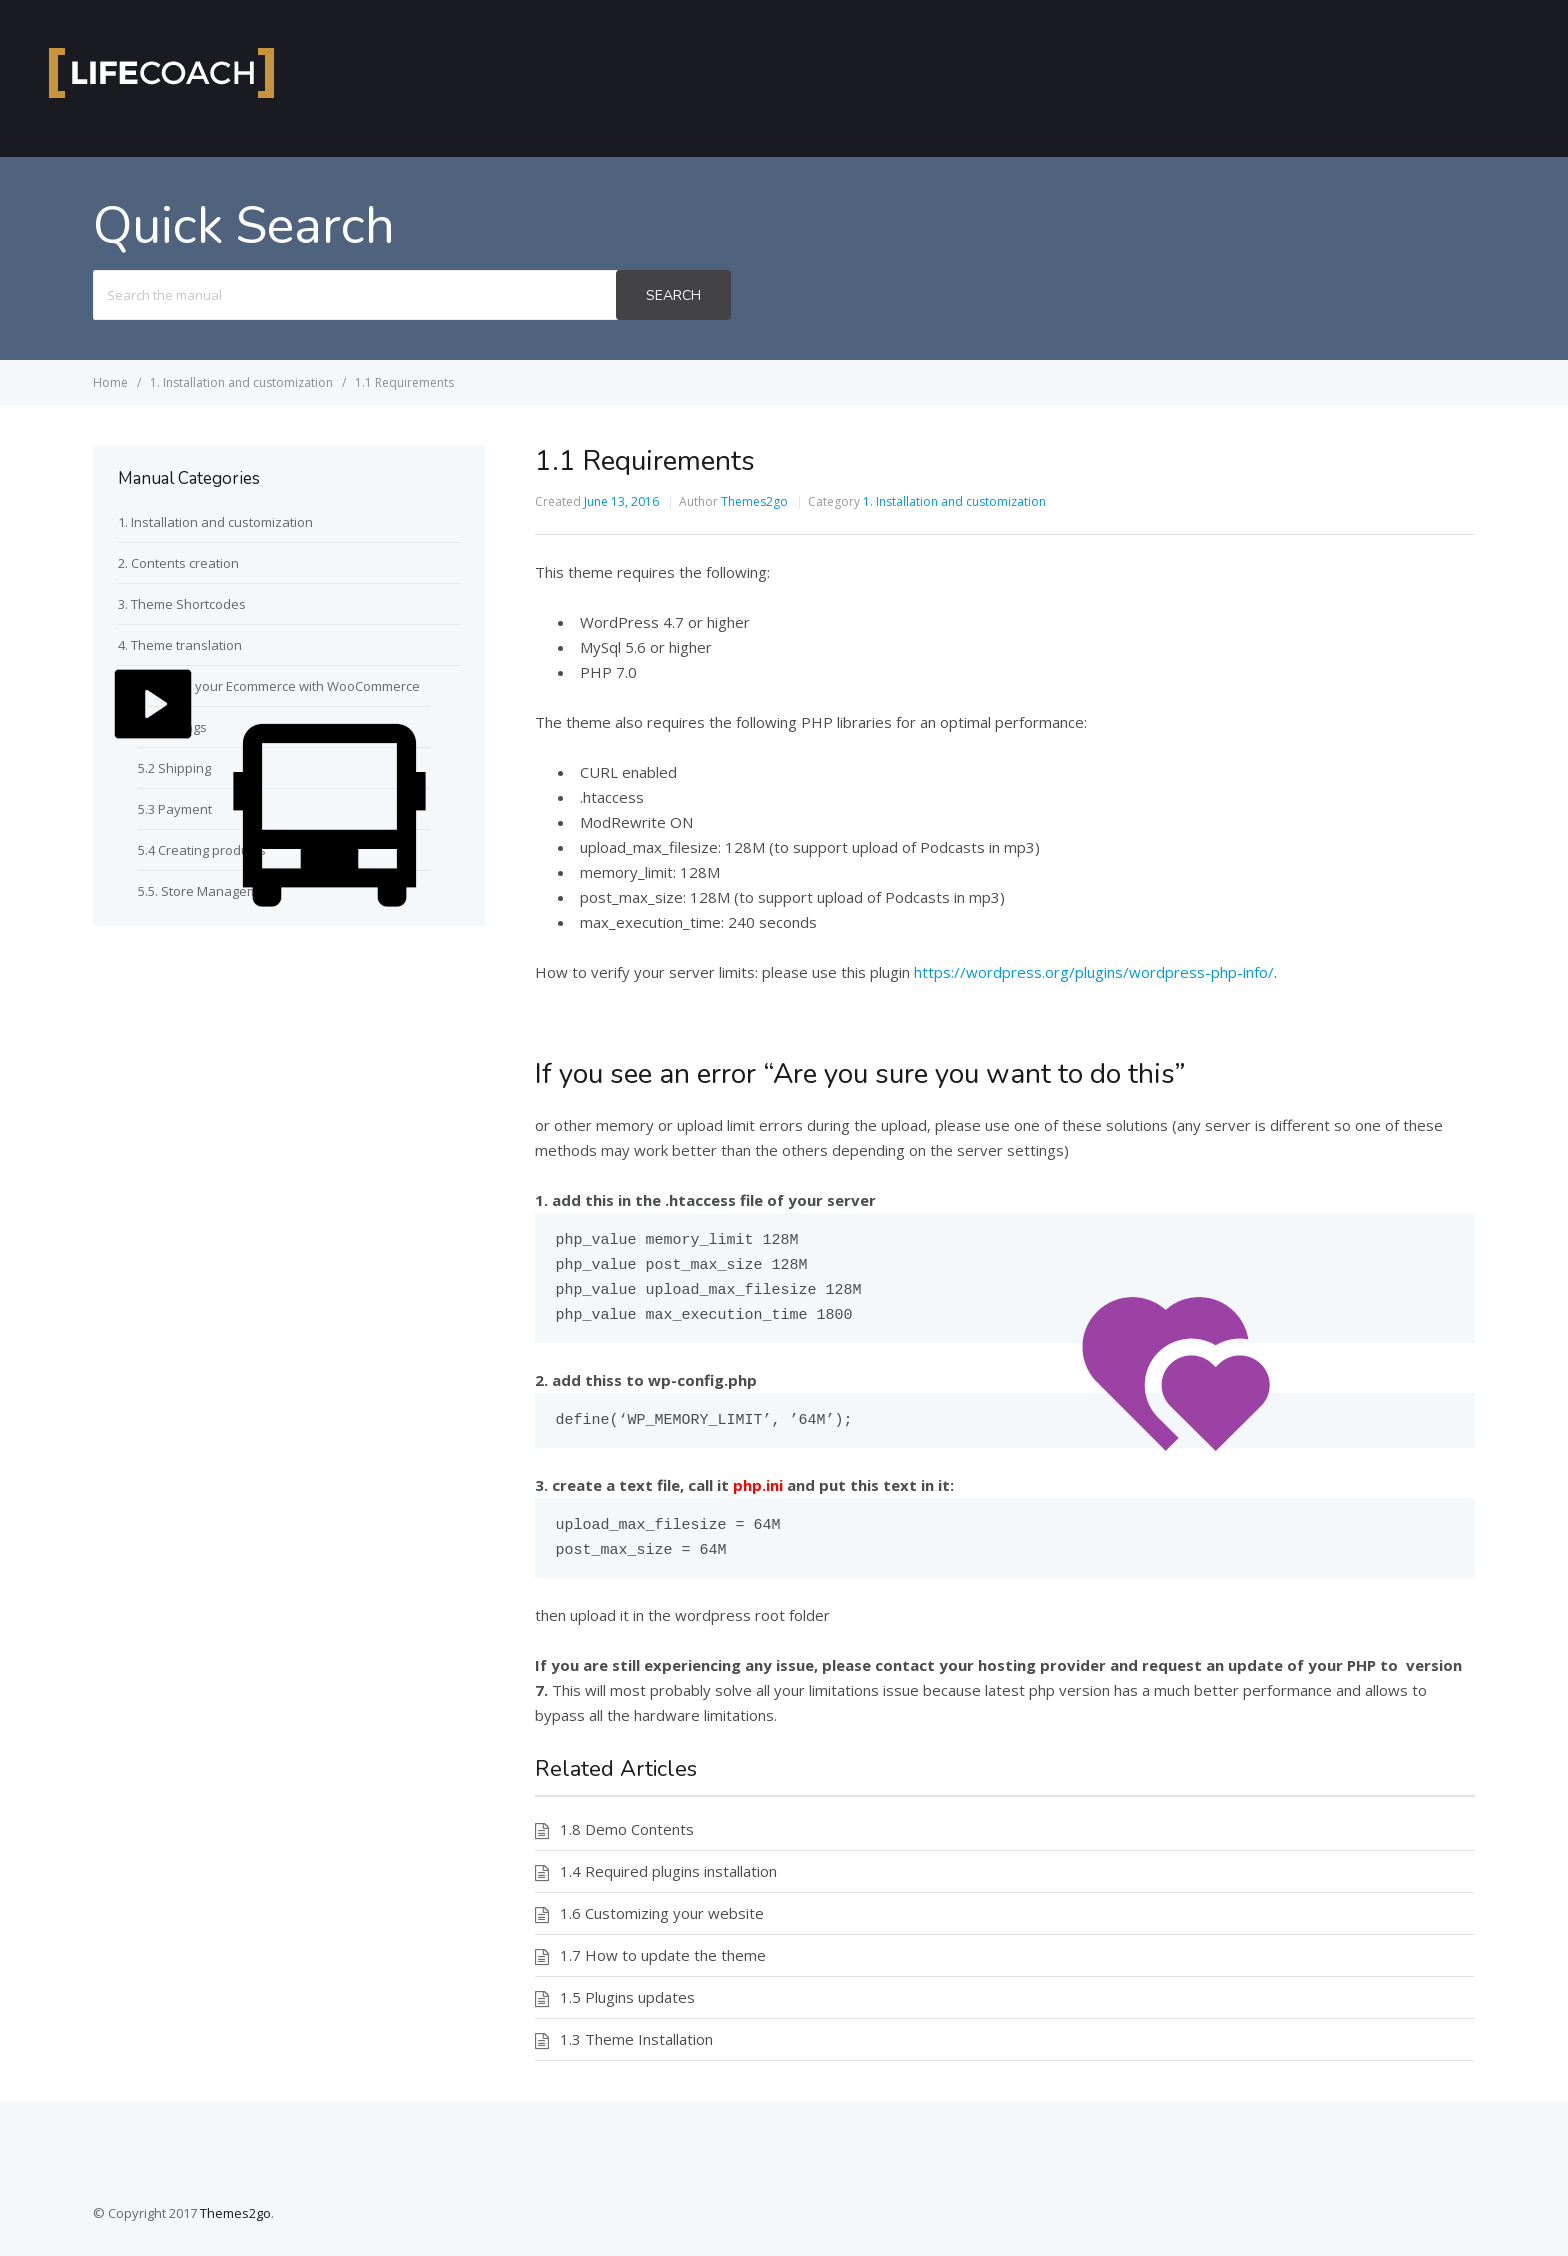 The height and width of the screenshot is (2256, 1568). What do you see at coordinates (1174, 1372) in the screenshot?
I see `add to favorites or liked items` at bounding box center [1174, 1372].